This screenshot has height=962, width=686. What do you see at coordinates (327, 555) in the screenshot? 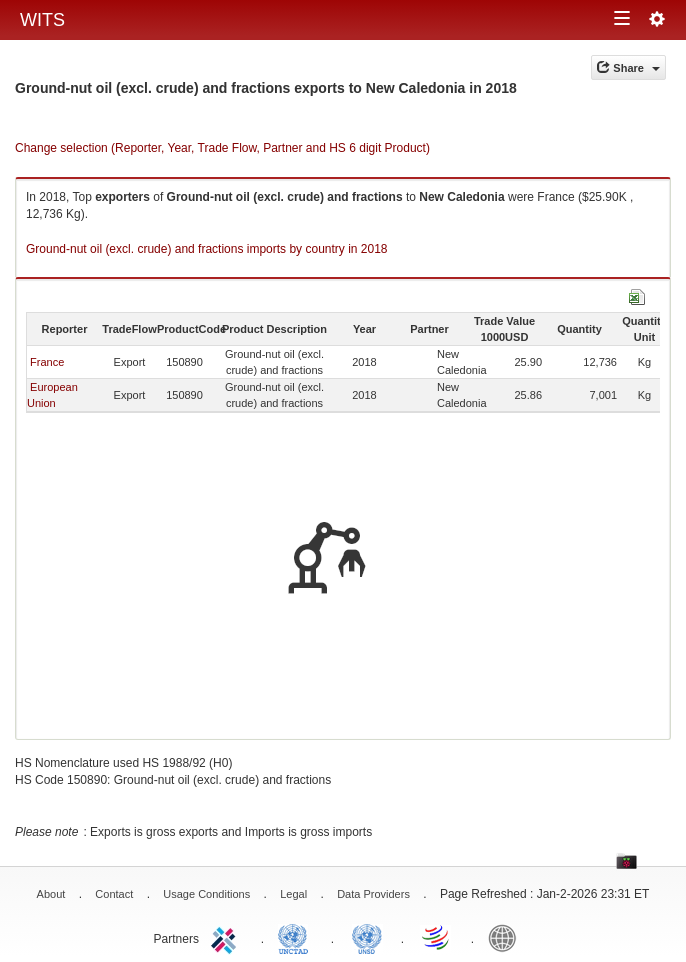
I see `open GNOME Builder IDE` at bounding box center [327, 555].